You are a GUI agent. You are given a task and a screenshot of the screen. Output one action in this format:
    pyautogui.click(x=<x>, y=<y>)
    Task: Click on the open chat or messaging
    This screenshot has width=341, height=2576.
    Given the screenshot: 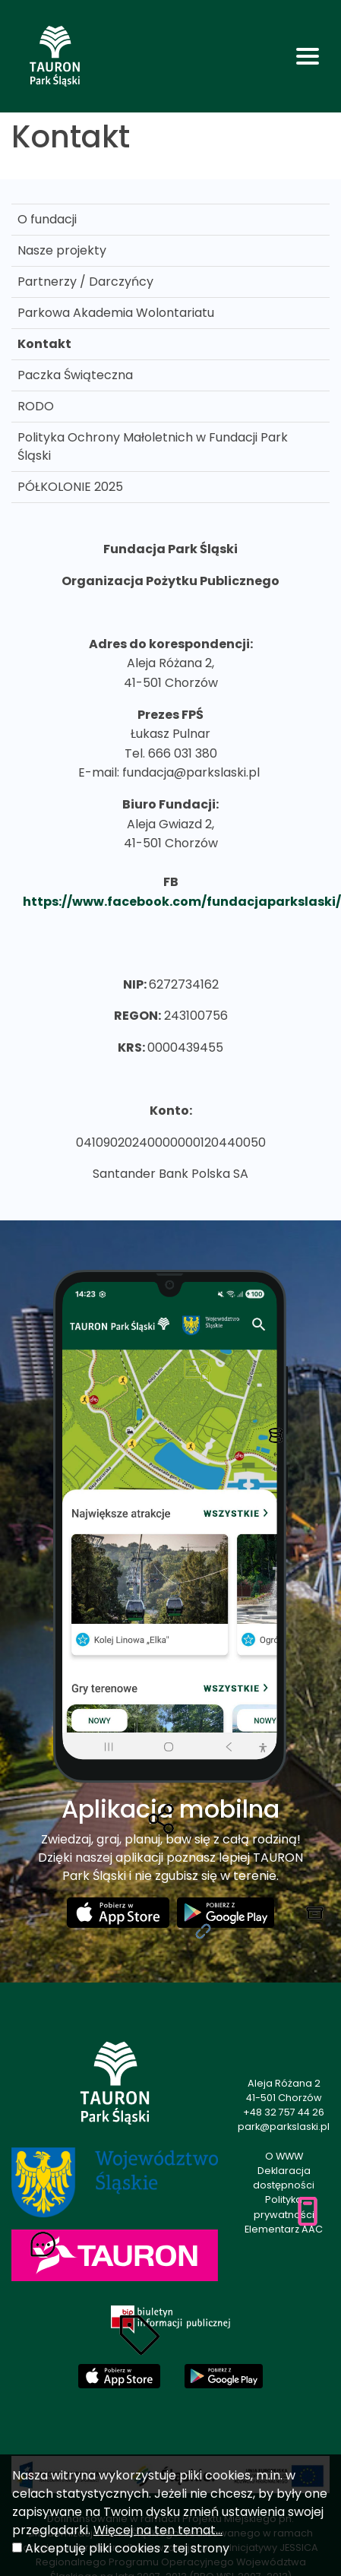 What is the action you would take?
    pyautogui.click(x=43, y=2245)
    